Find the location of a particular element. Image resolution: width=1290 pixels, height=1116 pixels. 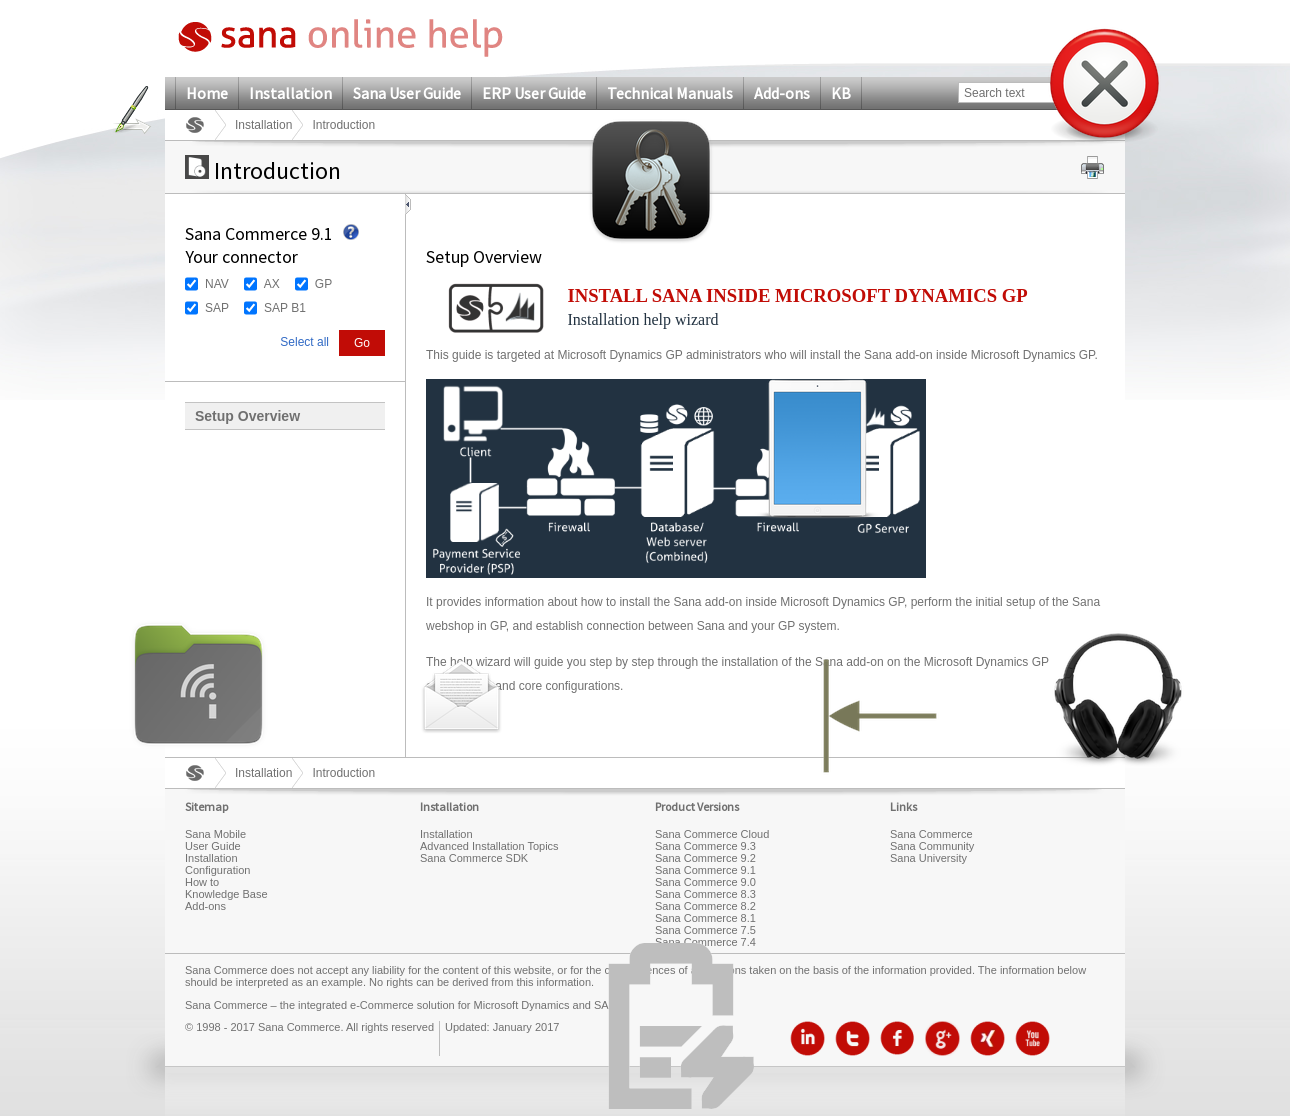

open insync cloud sync folder is located at coordinates (198, 684).